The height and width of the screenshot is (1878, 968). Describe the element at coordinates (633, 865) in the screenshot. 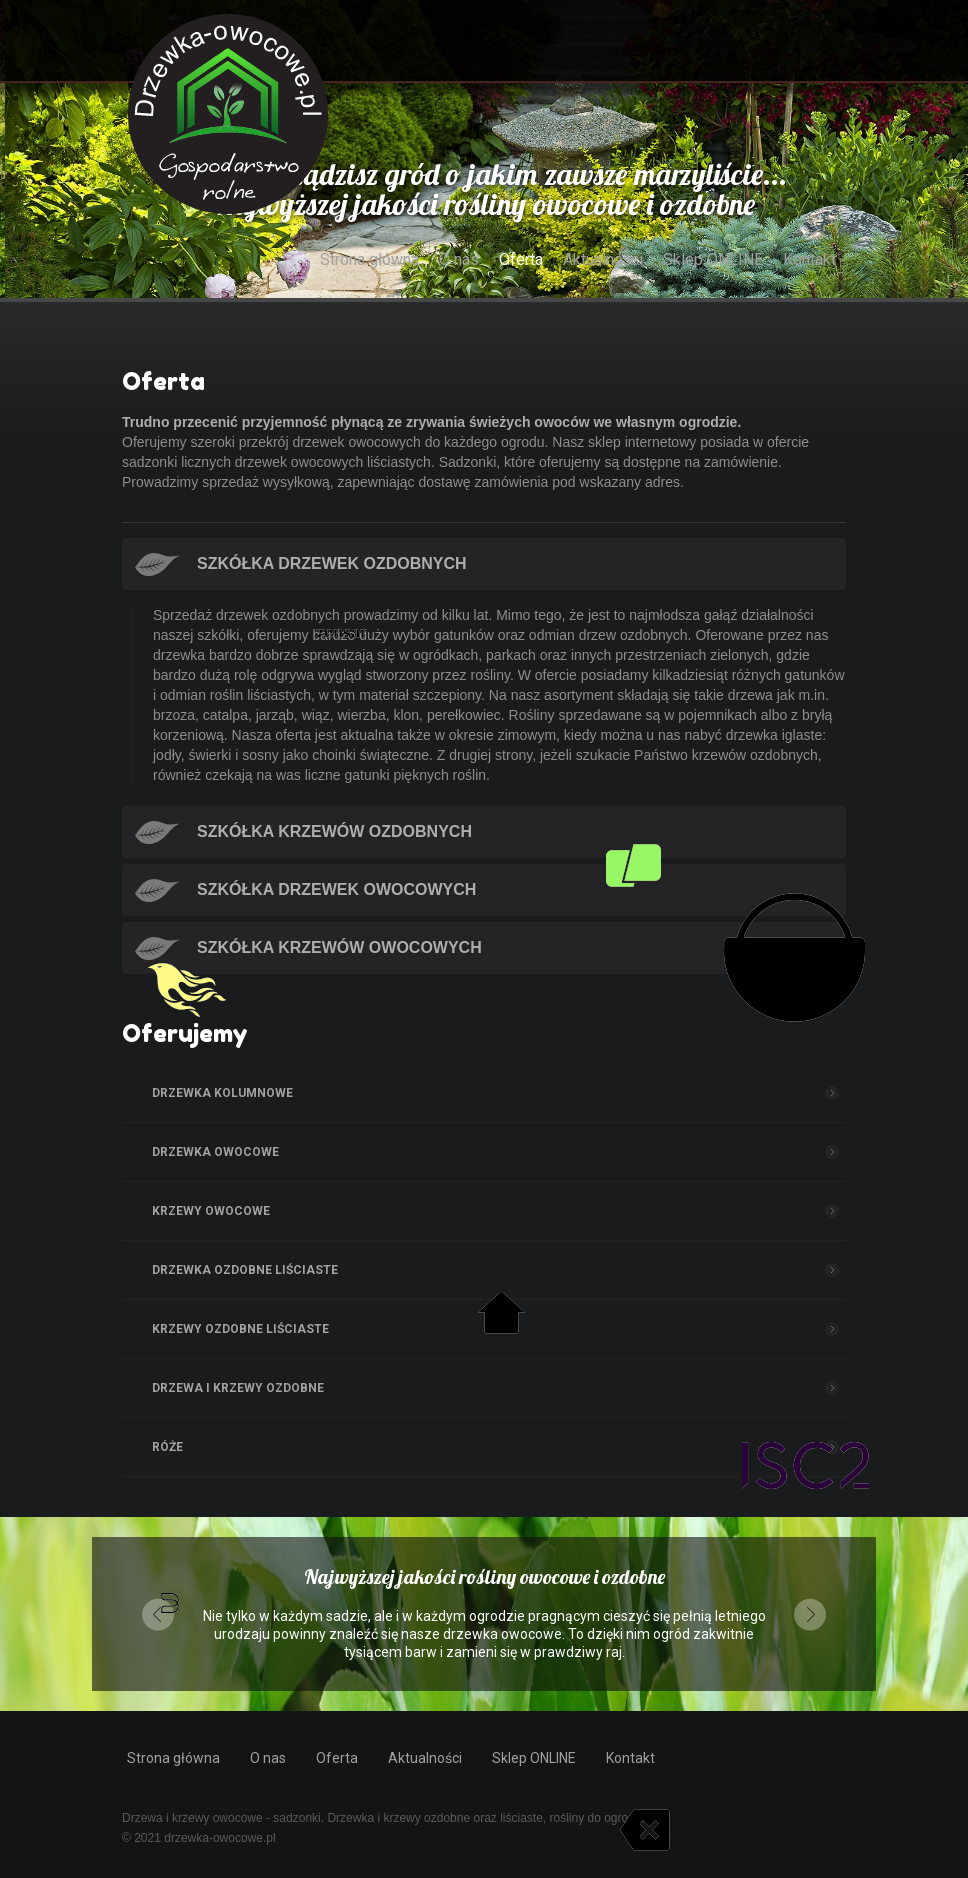

I see `open the warp terminal application` at that location.